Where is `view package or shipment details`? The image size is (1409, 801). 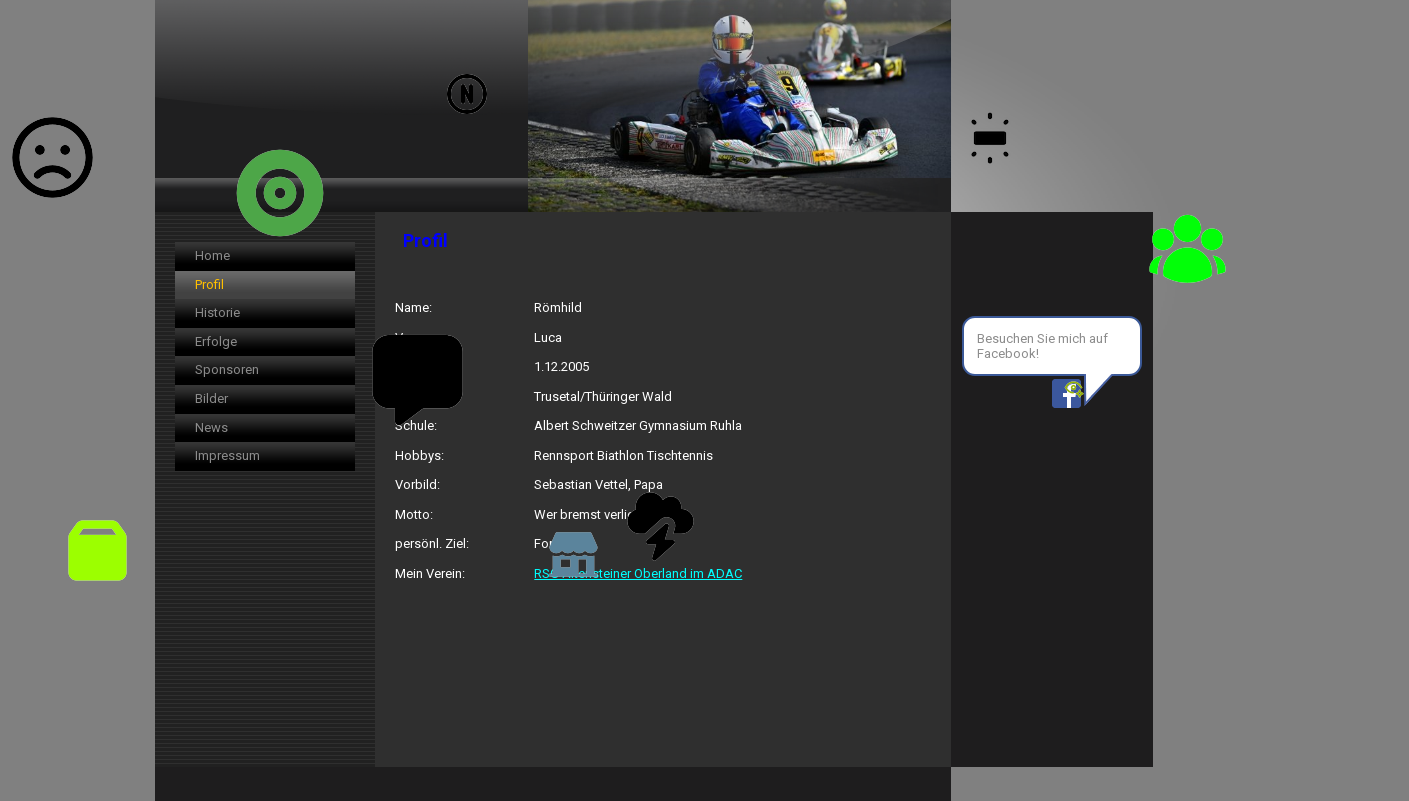 view package or shipment details is located at coordinates (97, 551).